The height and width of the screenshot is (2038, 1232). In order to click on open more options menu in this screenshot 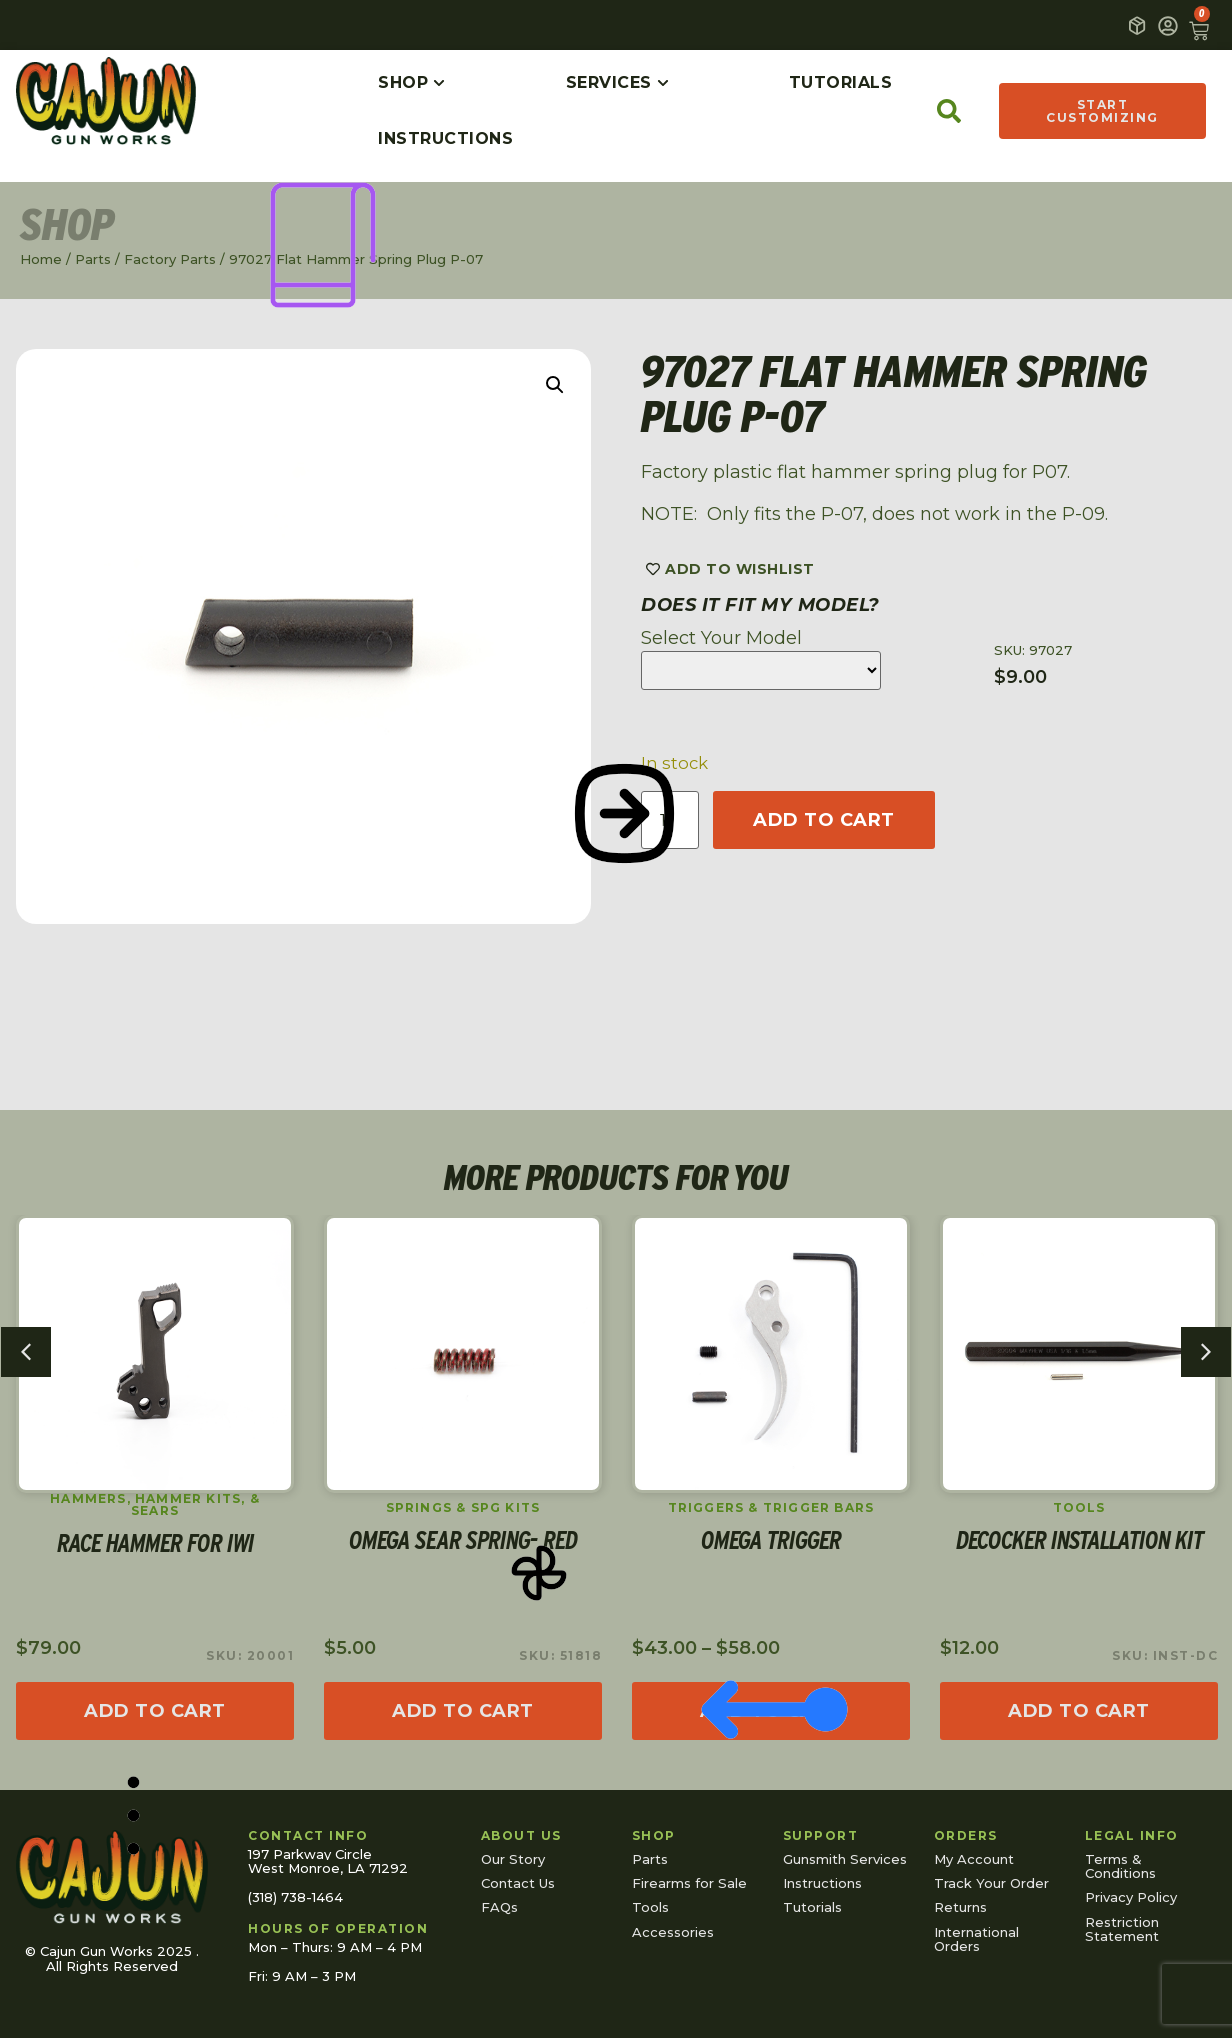, I will do `click(133, 1815)`.